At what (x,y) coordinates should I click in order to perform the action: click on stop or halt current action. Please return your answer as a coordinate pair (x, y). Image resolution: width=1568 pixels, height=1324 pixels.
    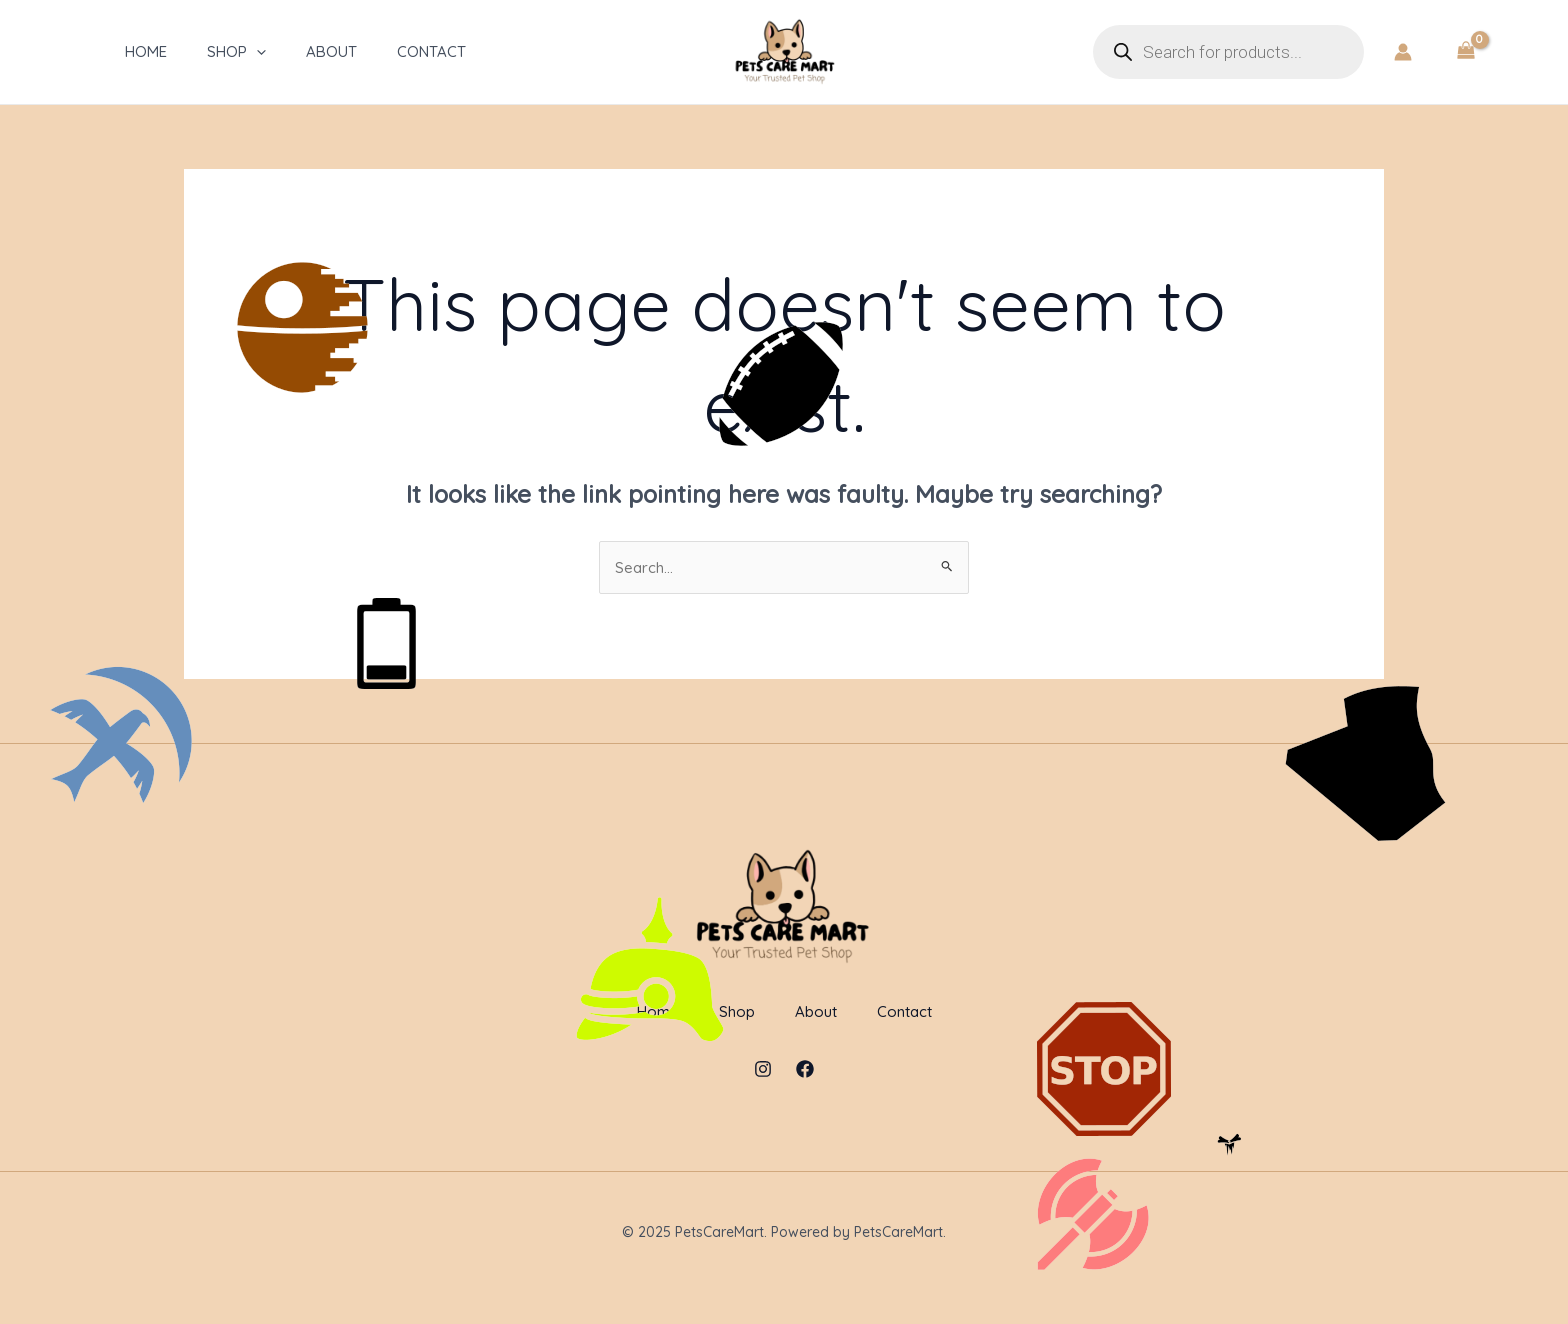
    Looking at the image, I should click on (1104, 1069).